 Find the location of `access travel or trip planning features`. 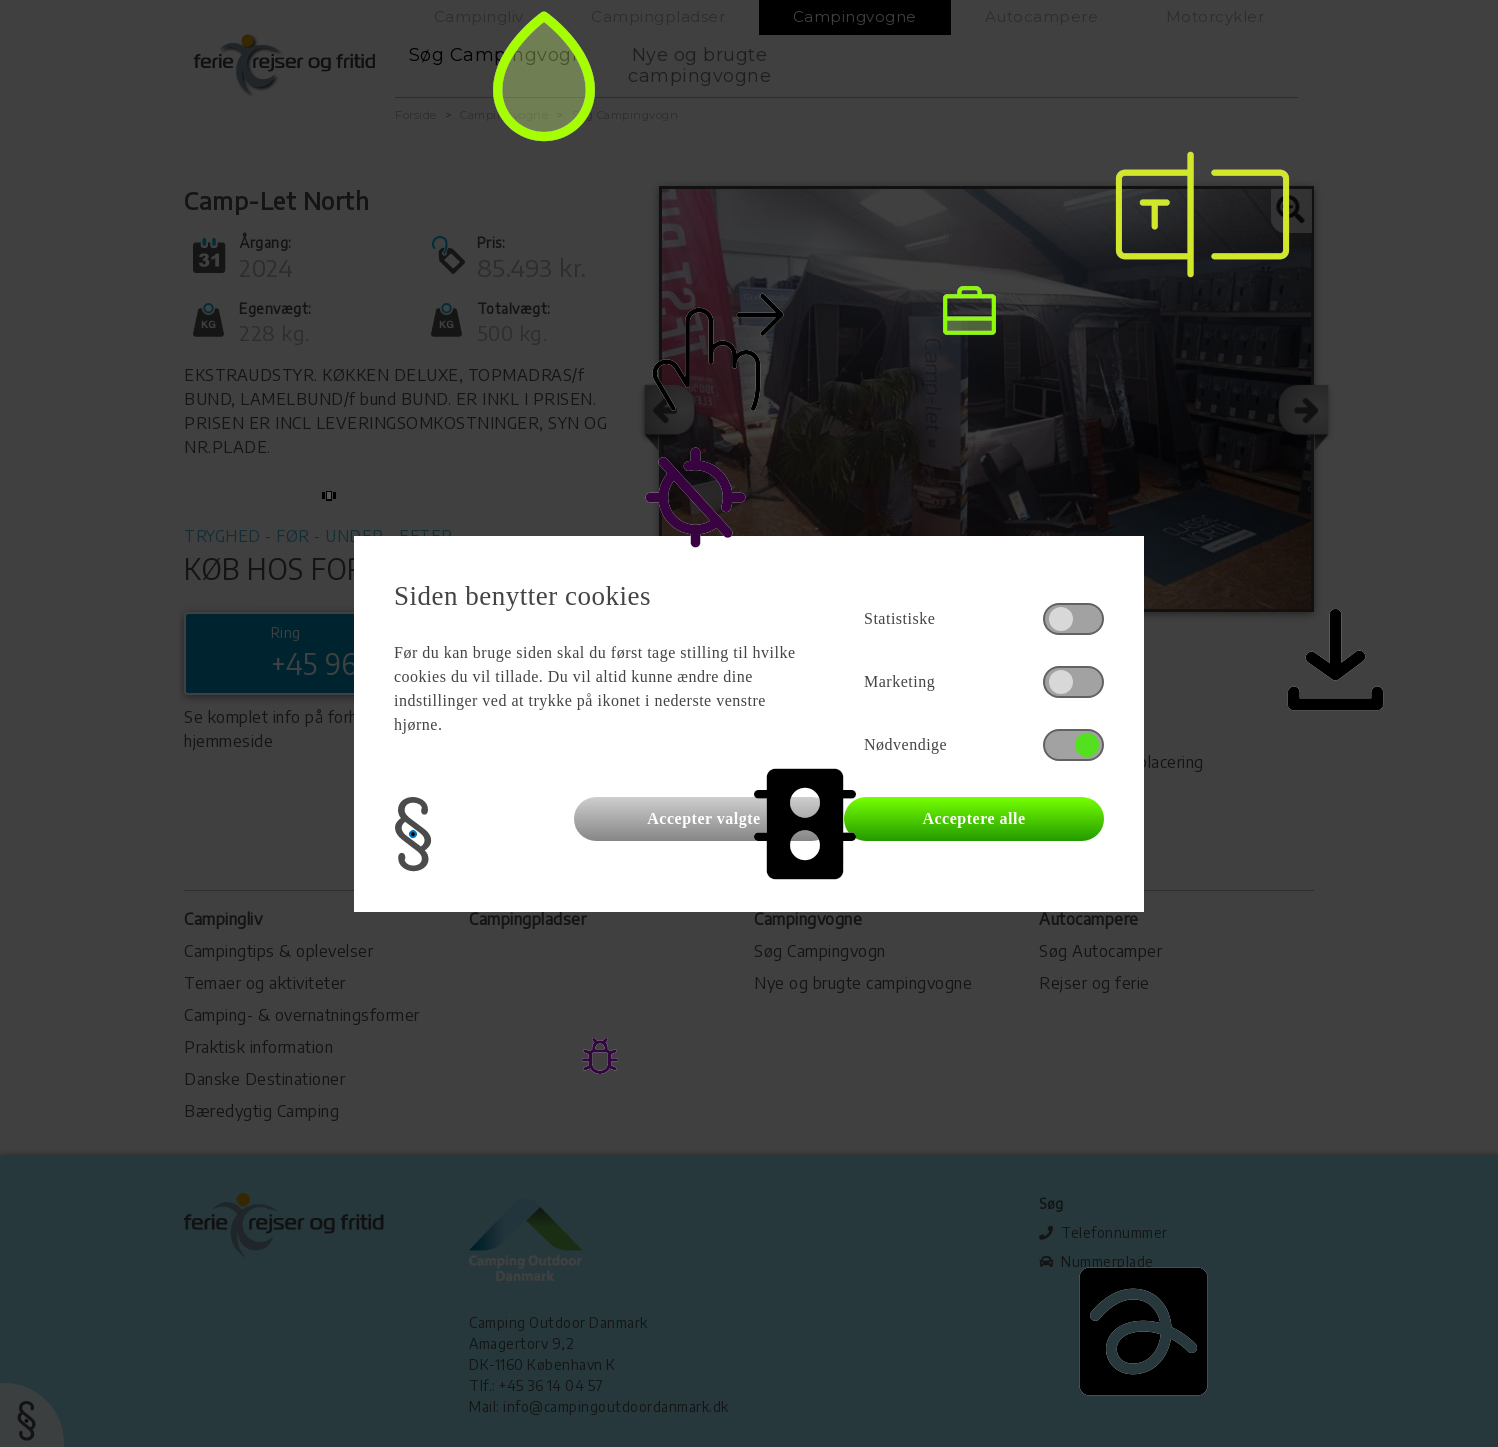

access travel or trip planning features is located at coordinates (969, 312).